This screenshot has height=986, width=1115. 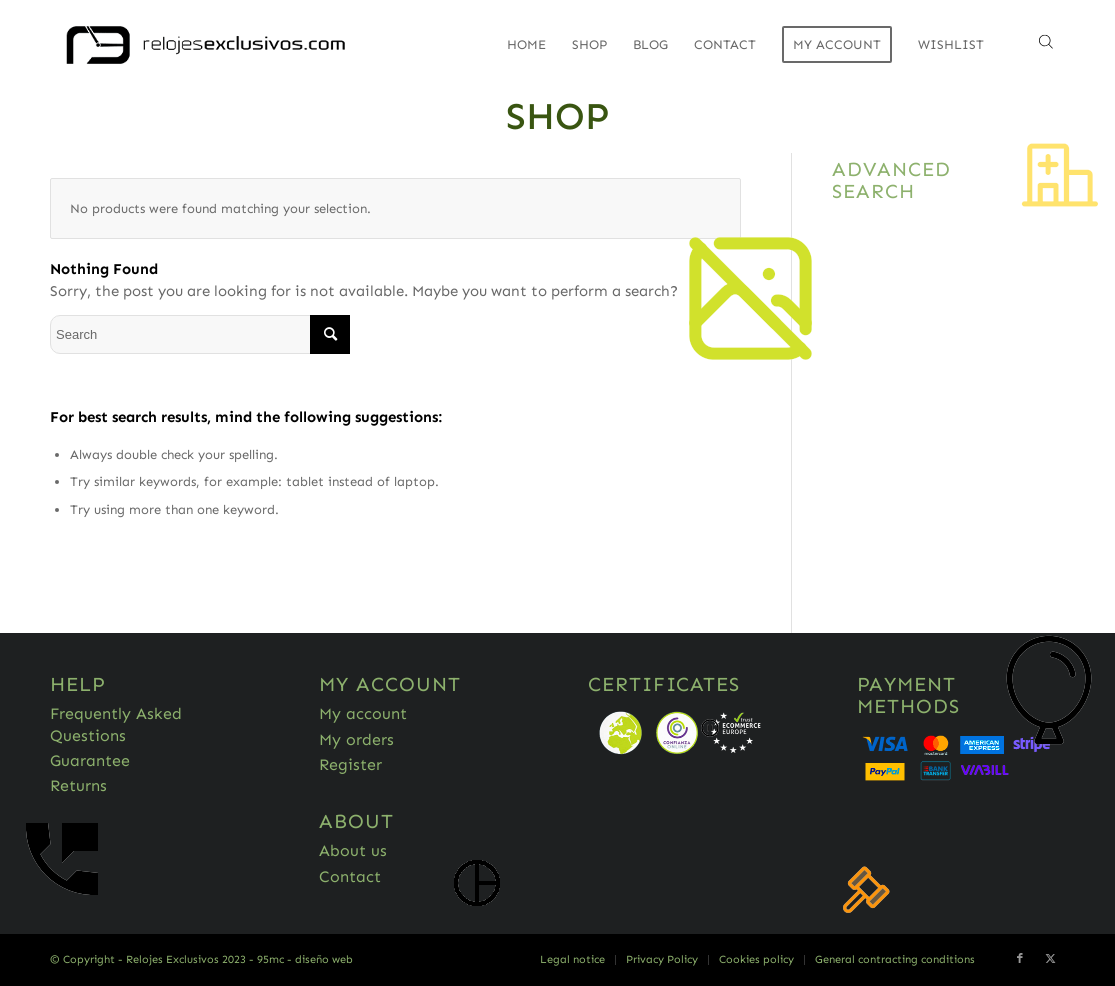 I want to click on view data breakdown or statistics, so click(x=477, y=883).